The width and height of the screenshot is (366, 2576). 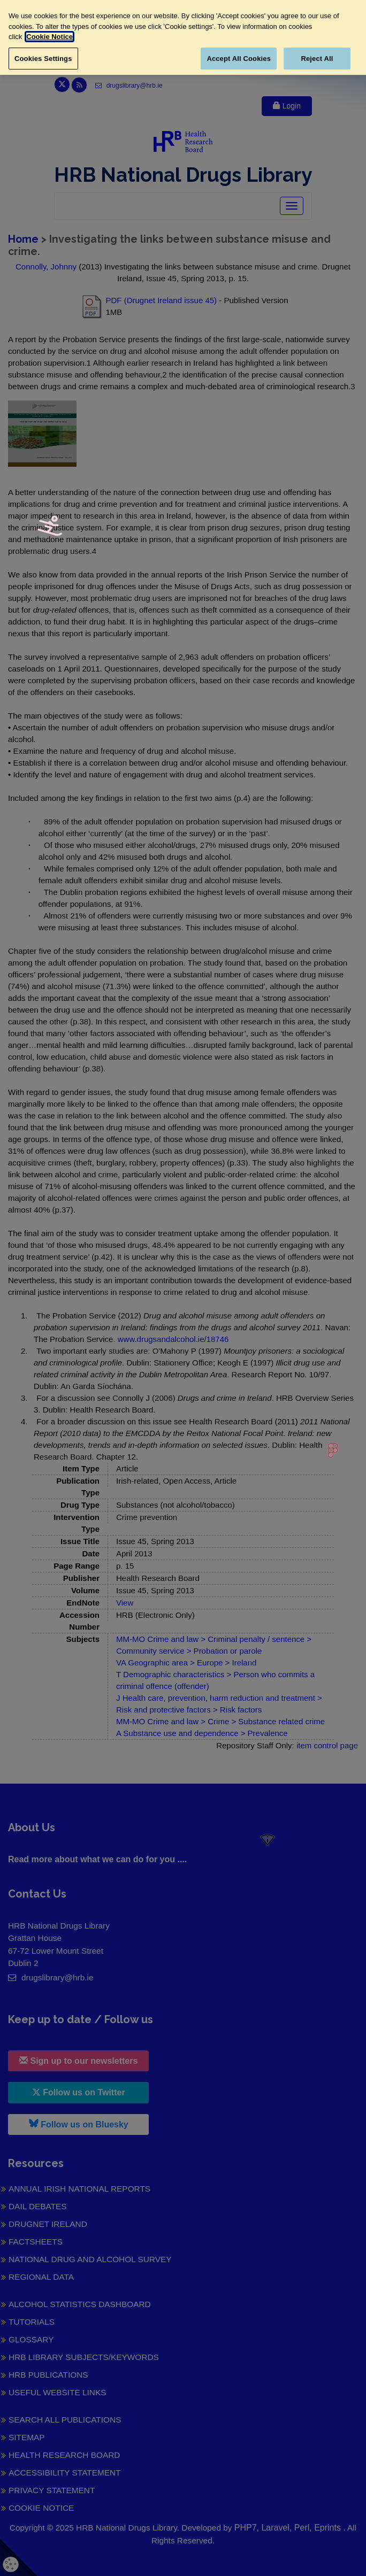 I want to click on view wifi network information, so click(x=268, y=1840).